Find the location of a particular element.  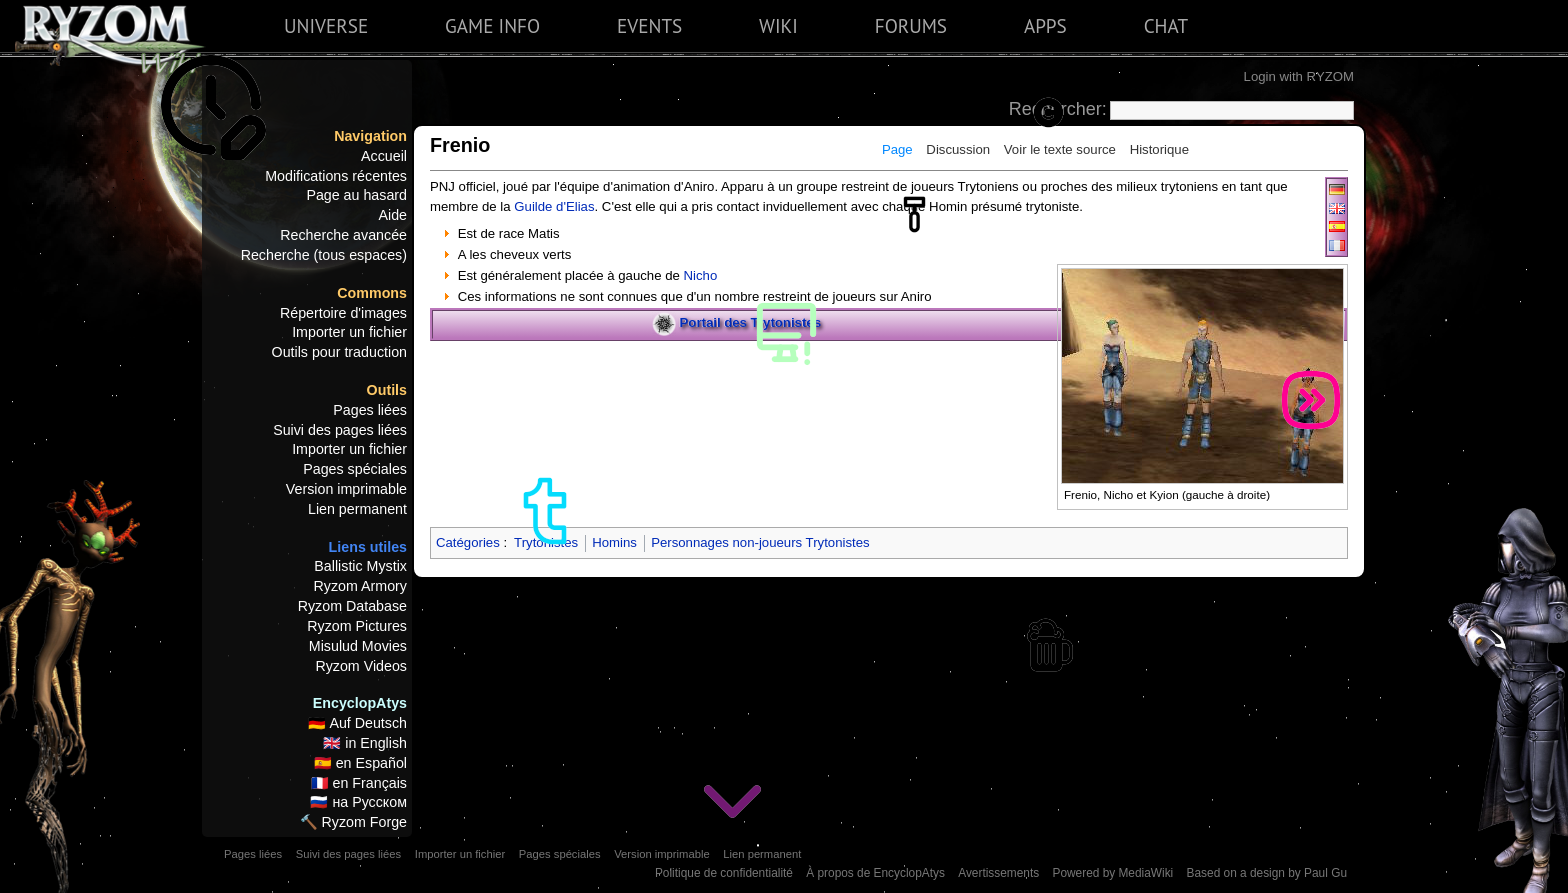

indicates a problem or error with your desktop computer is located at coordinates (786, 332).